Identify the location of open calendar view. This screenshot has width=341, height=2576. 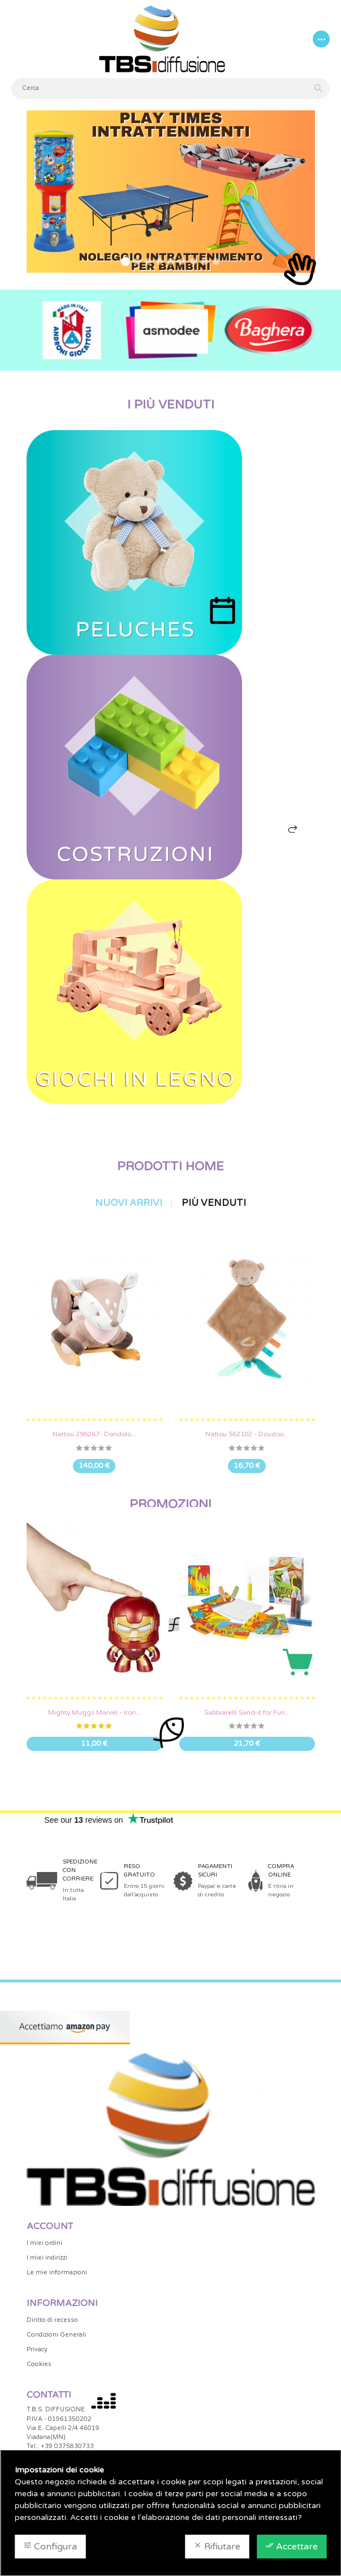
(222, 611).